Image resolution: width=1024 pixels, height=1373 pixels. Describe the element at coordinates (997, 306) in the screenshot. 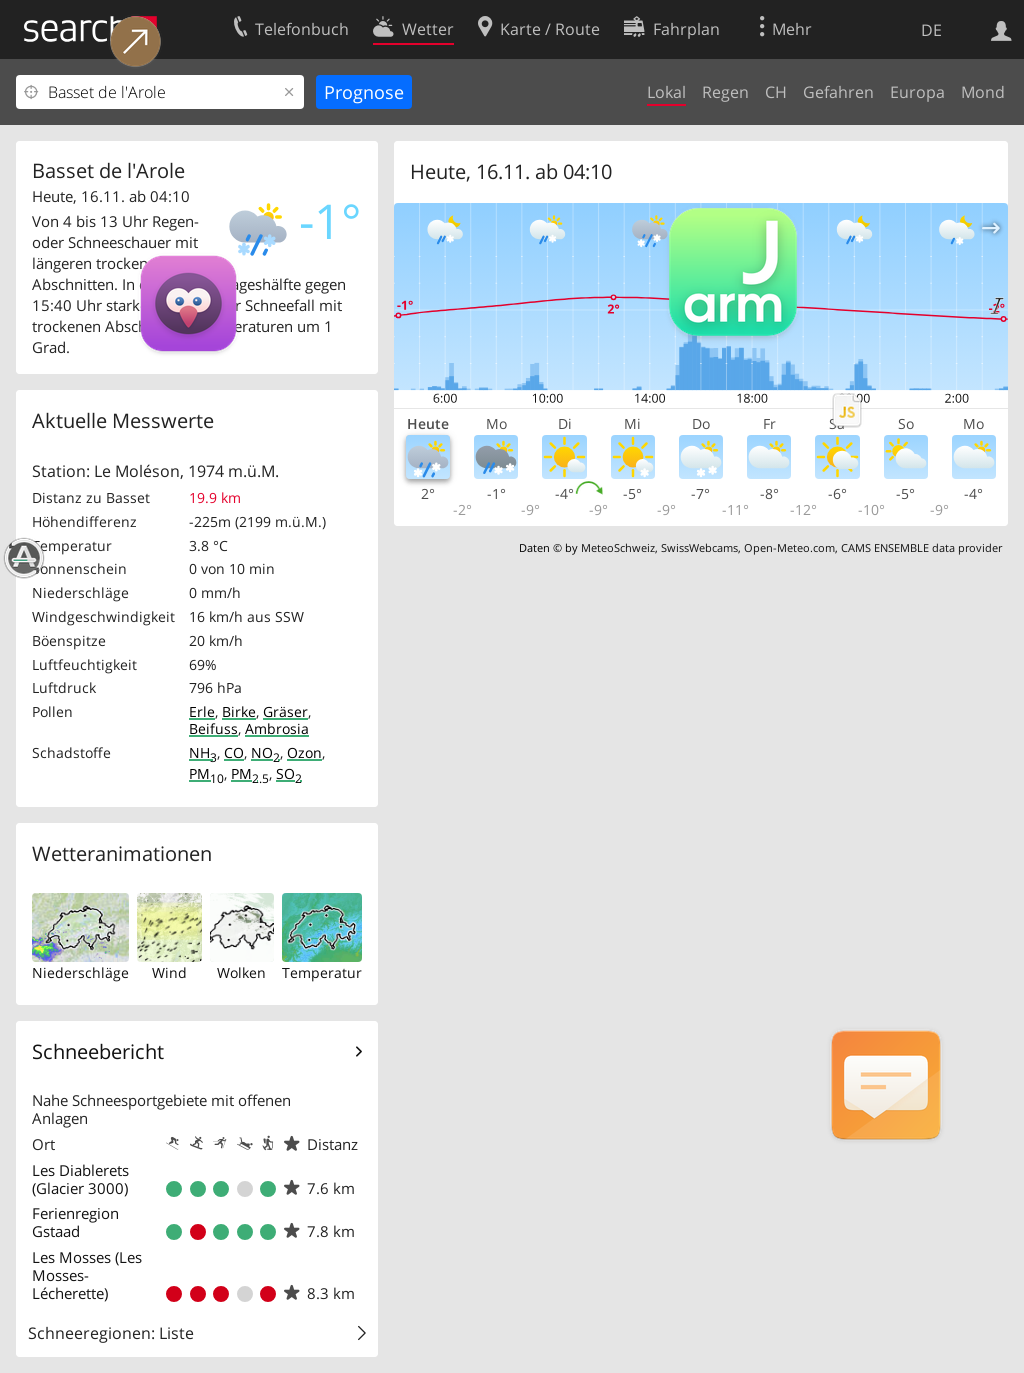

I see `apply italic formatting to selected text` at that location.